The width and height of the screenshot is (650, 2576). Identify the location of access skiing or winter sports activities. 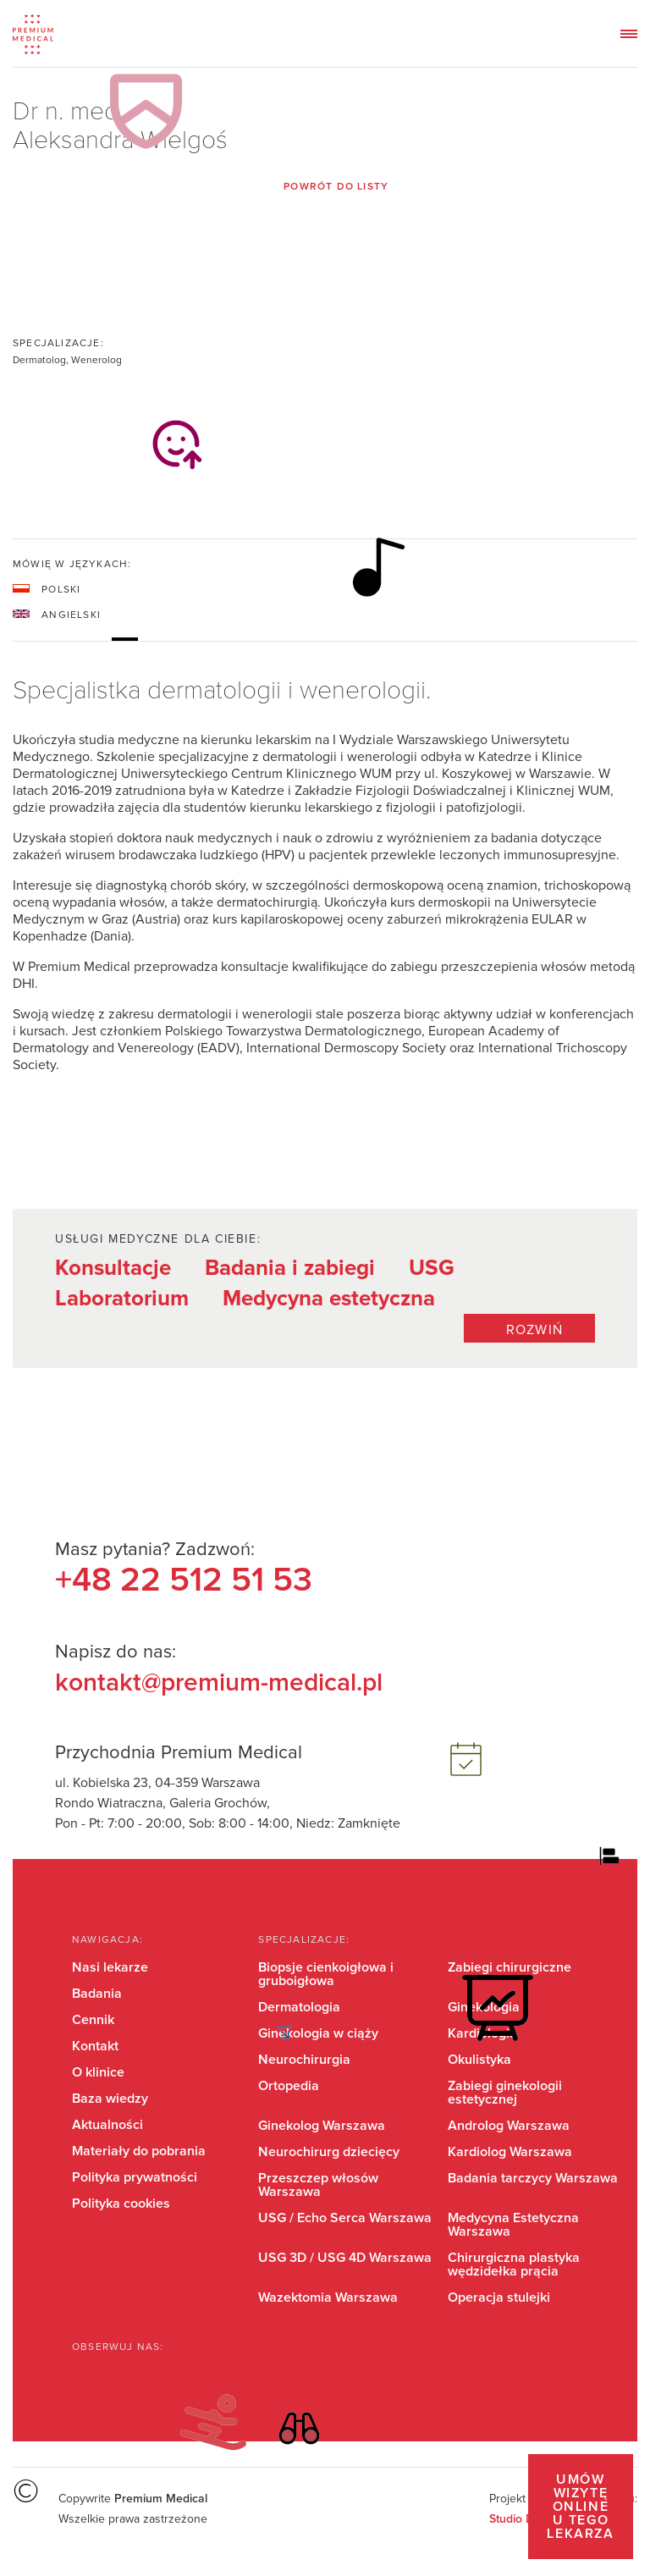
(213, 2423).